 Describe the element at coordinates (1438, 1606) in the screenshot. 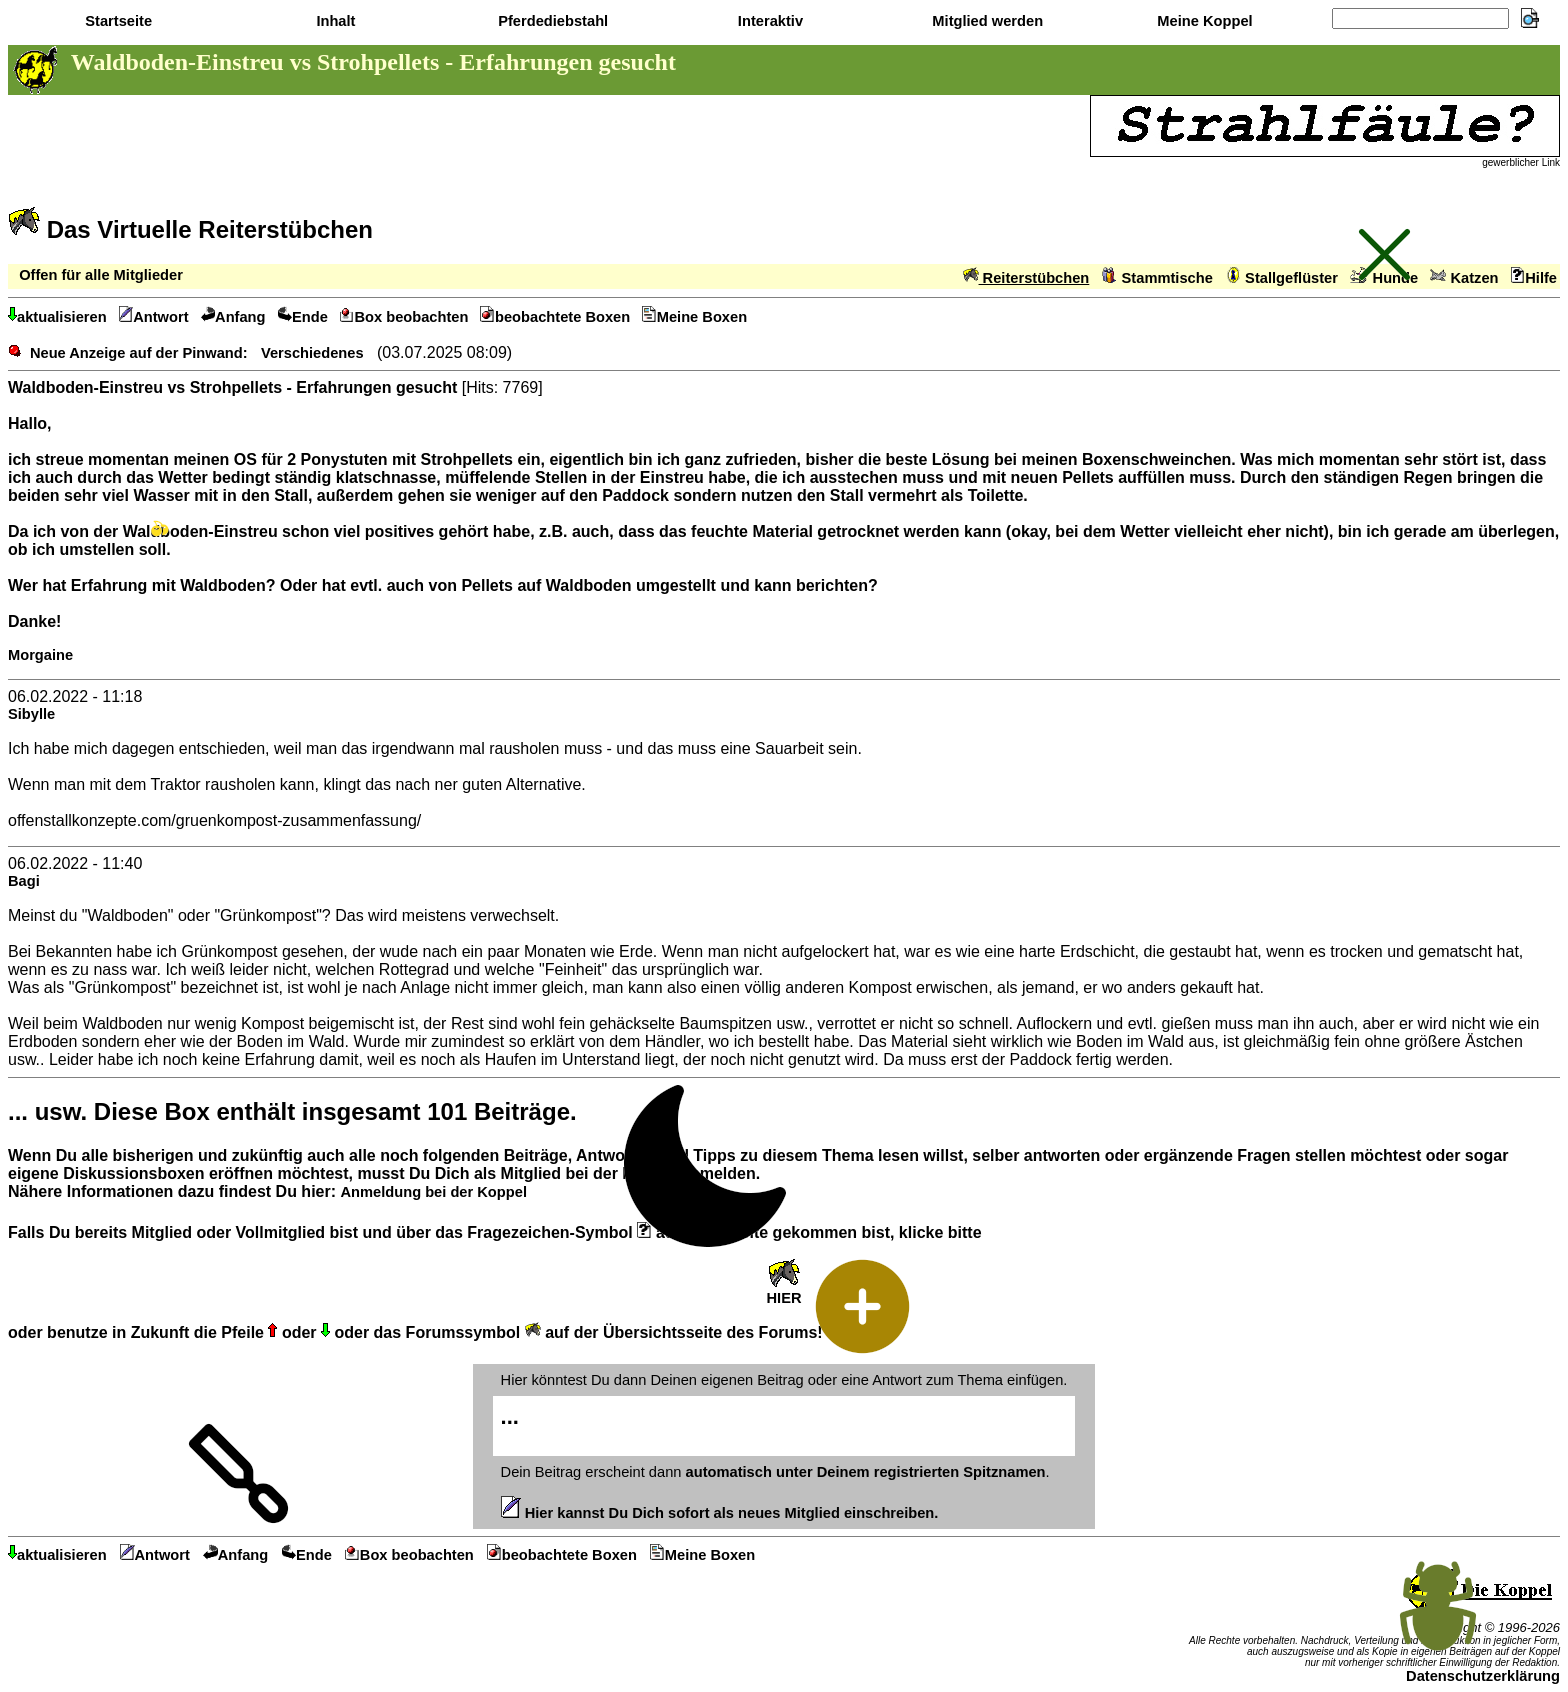

I see `report a bug or issue` at that location.